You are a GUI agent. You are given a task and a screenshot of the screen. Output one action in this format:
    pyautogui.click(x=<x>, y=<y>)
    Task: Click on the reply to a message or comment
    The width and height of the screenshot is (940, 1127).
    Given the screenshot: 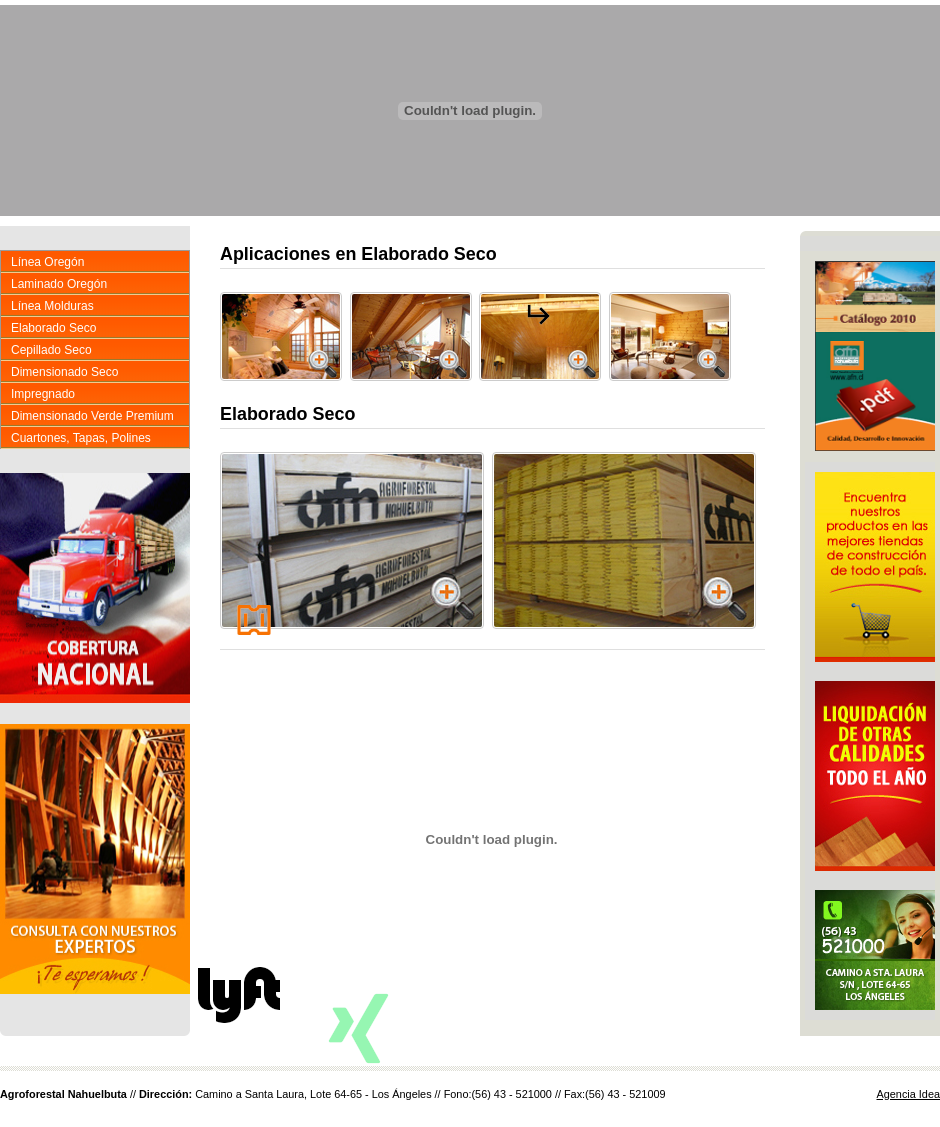 What is the action you would take?
    pyautogui.click(x=537, y=314)
    